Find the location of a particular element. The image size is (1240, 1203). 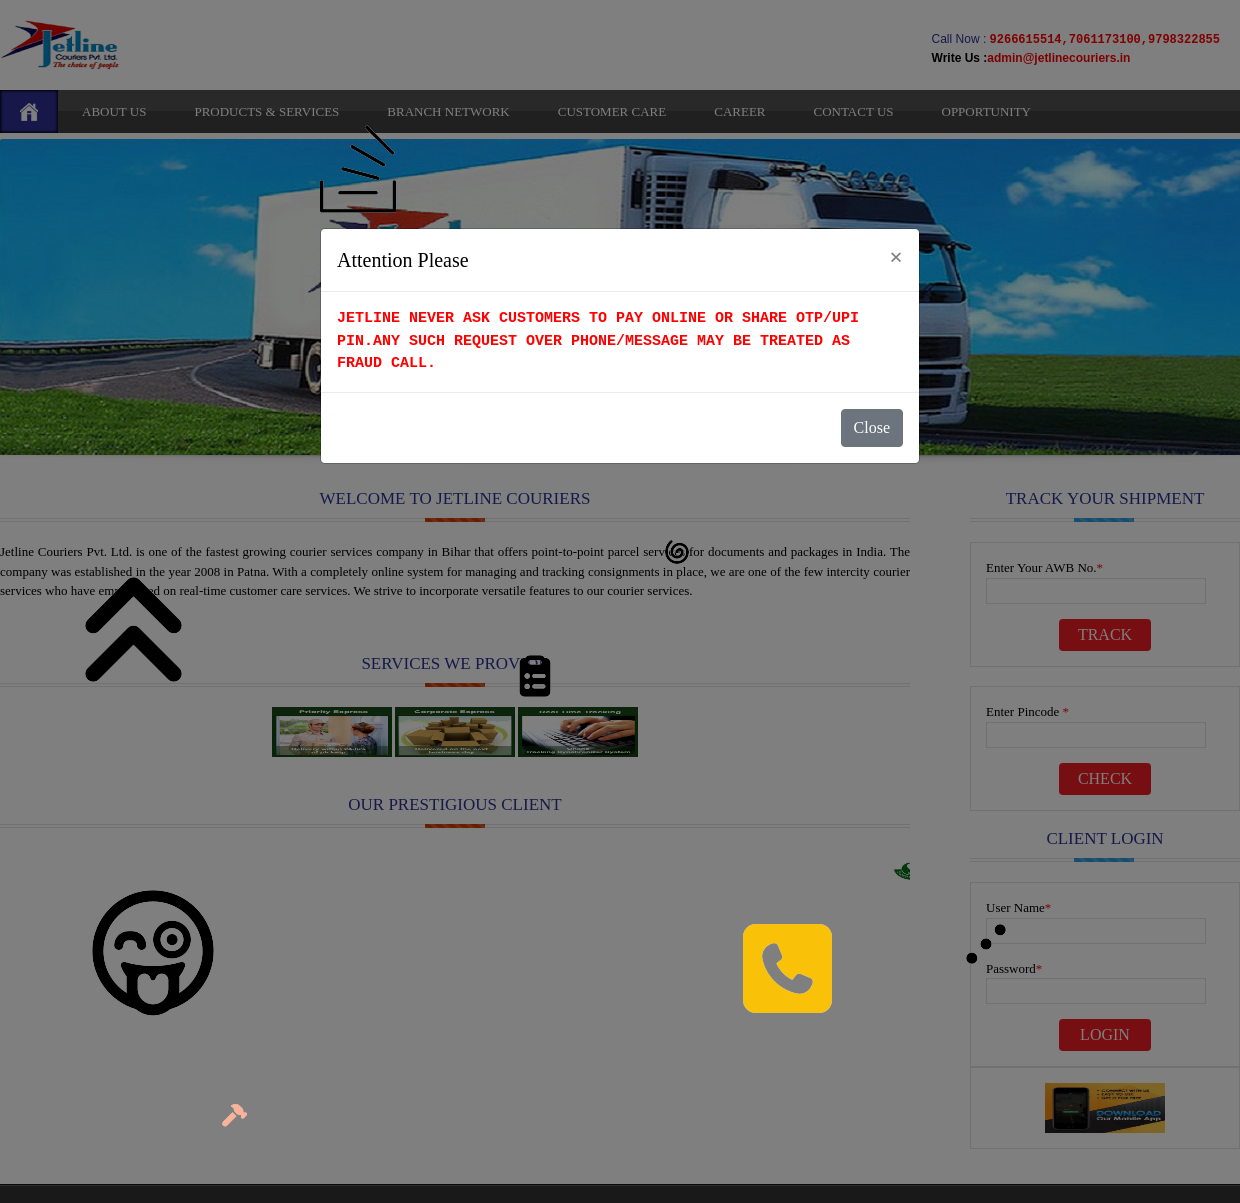

access tools or settings is located at coordinates (234, 1115).